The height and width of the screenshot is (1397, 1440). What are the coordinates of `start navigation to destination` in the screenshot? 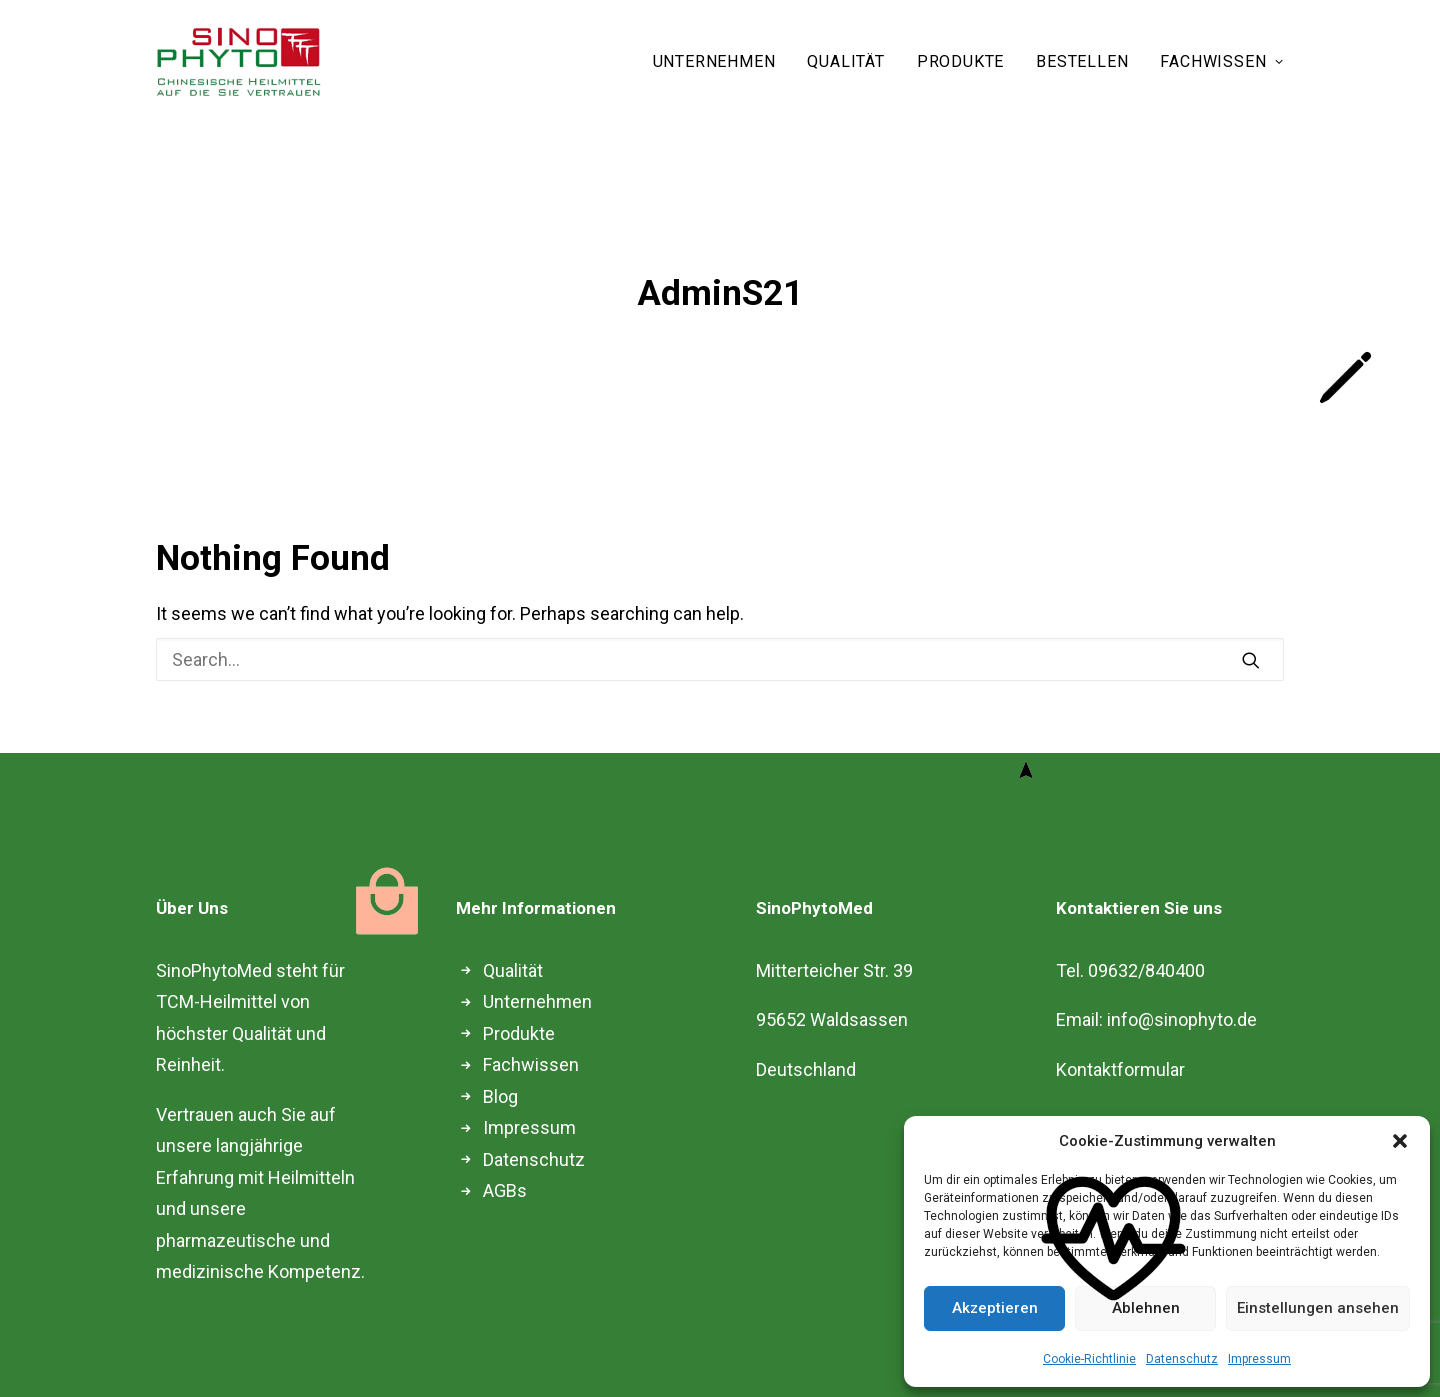 It's located at (1026, 770).